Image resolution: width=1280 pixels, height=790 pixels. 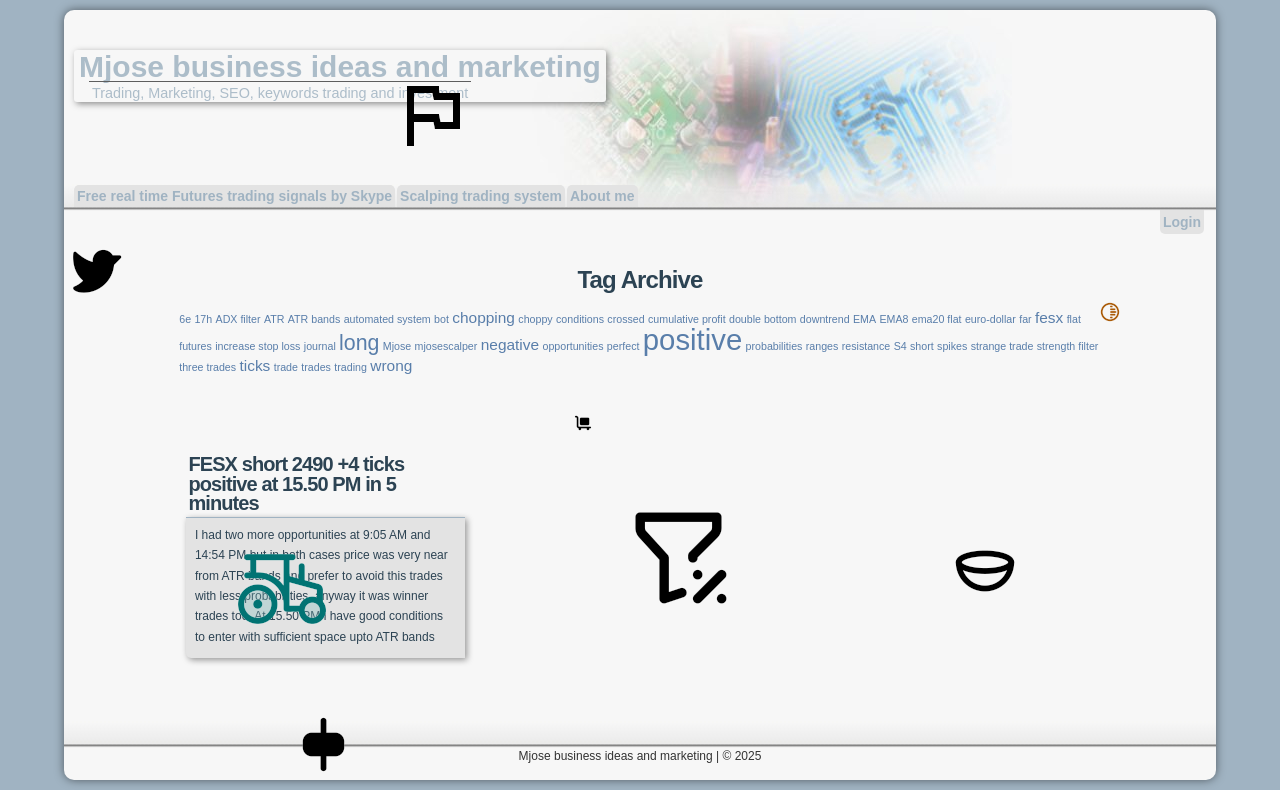 I want to click on filter results by discounted items, so click(x=678, y=555).